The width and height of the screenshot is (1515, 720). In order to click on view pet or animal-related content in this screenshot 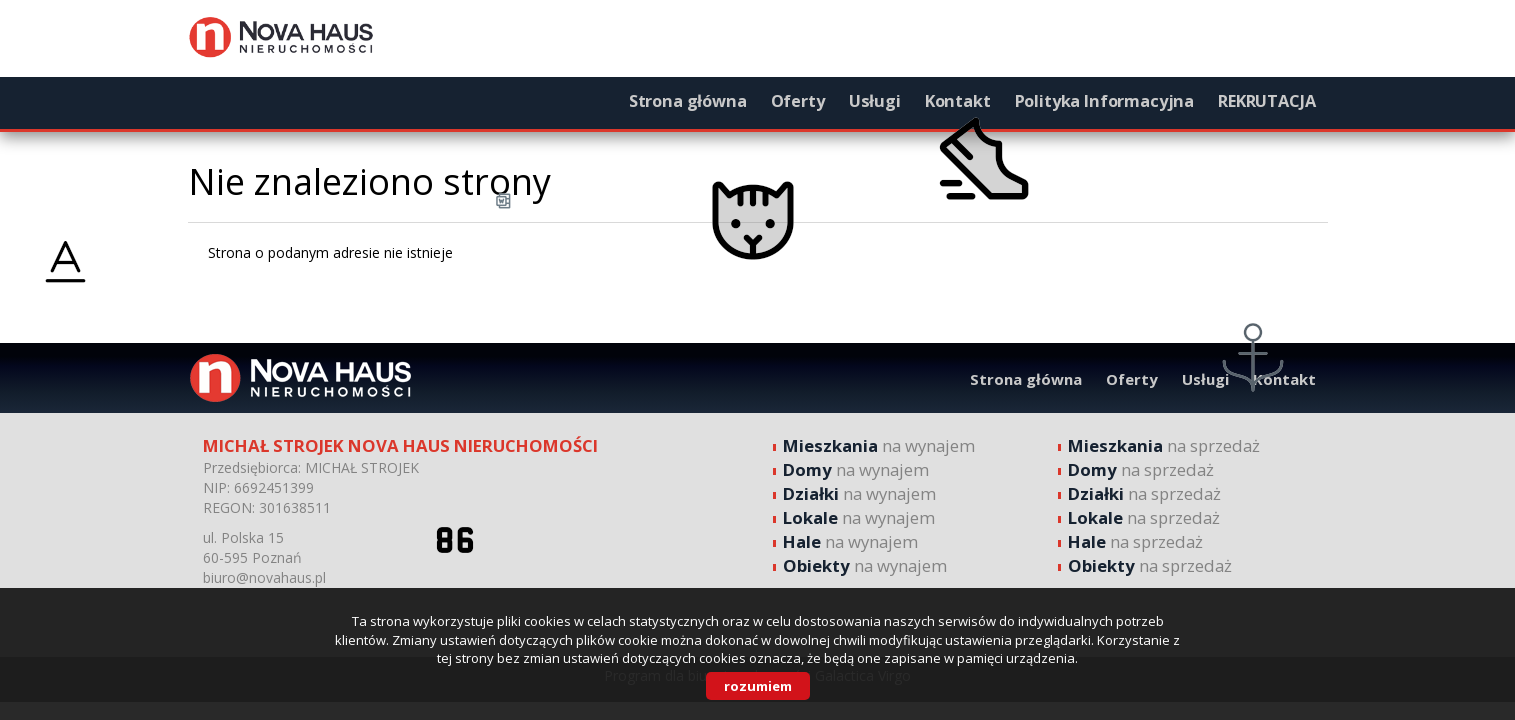, I will do `click(753, 219)`.